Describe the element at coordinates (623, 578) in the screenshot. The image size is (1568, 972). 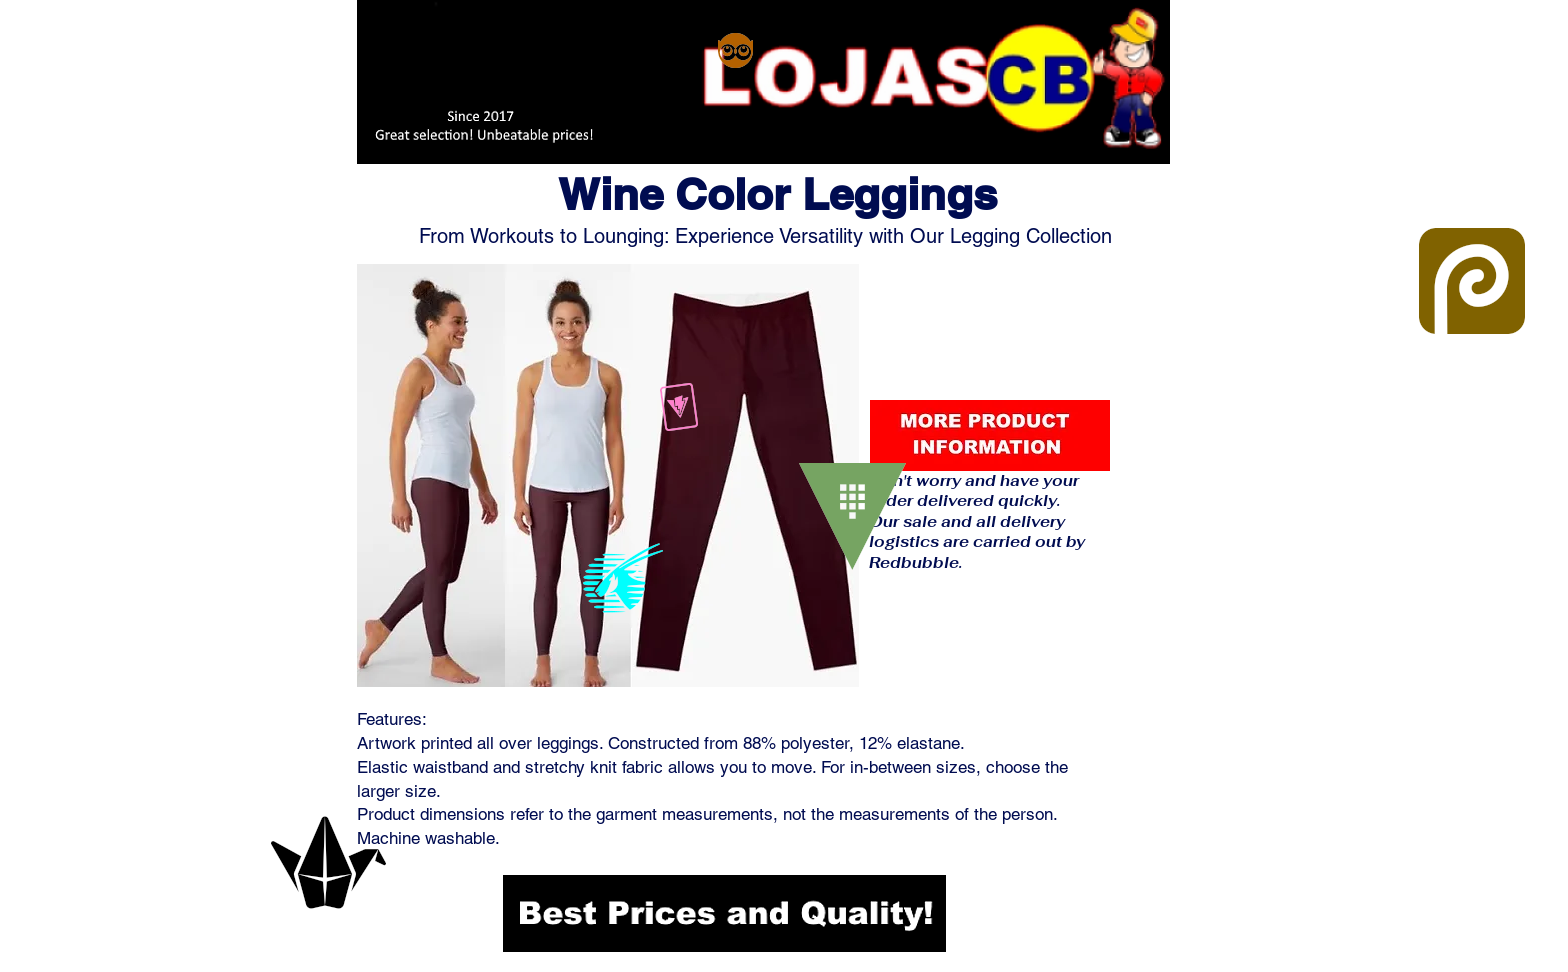
I see `qatar airways logo` at that location.